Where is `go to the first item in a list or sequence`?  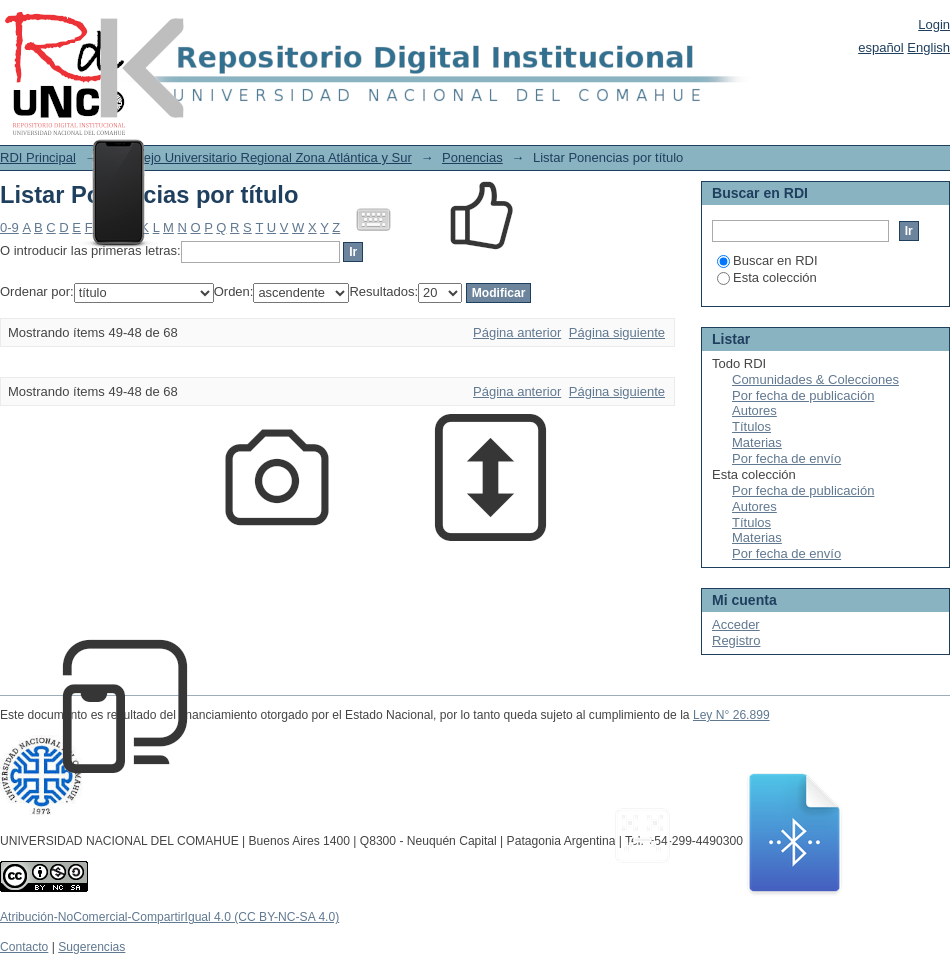
go to the first item in a list or sequence is located at coordinates (142, 68).